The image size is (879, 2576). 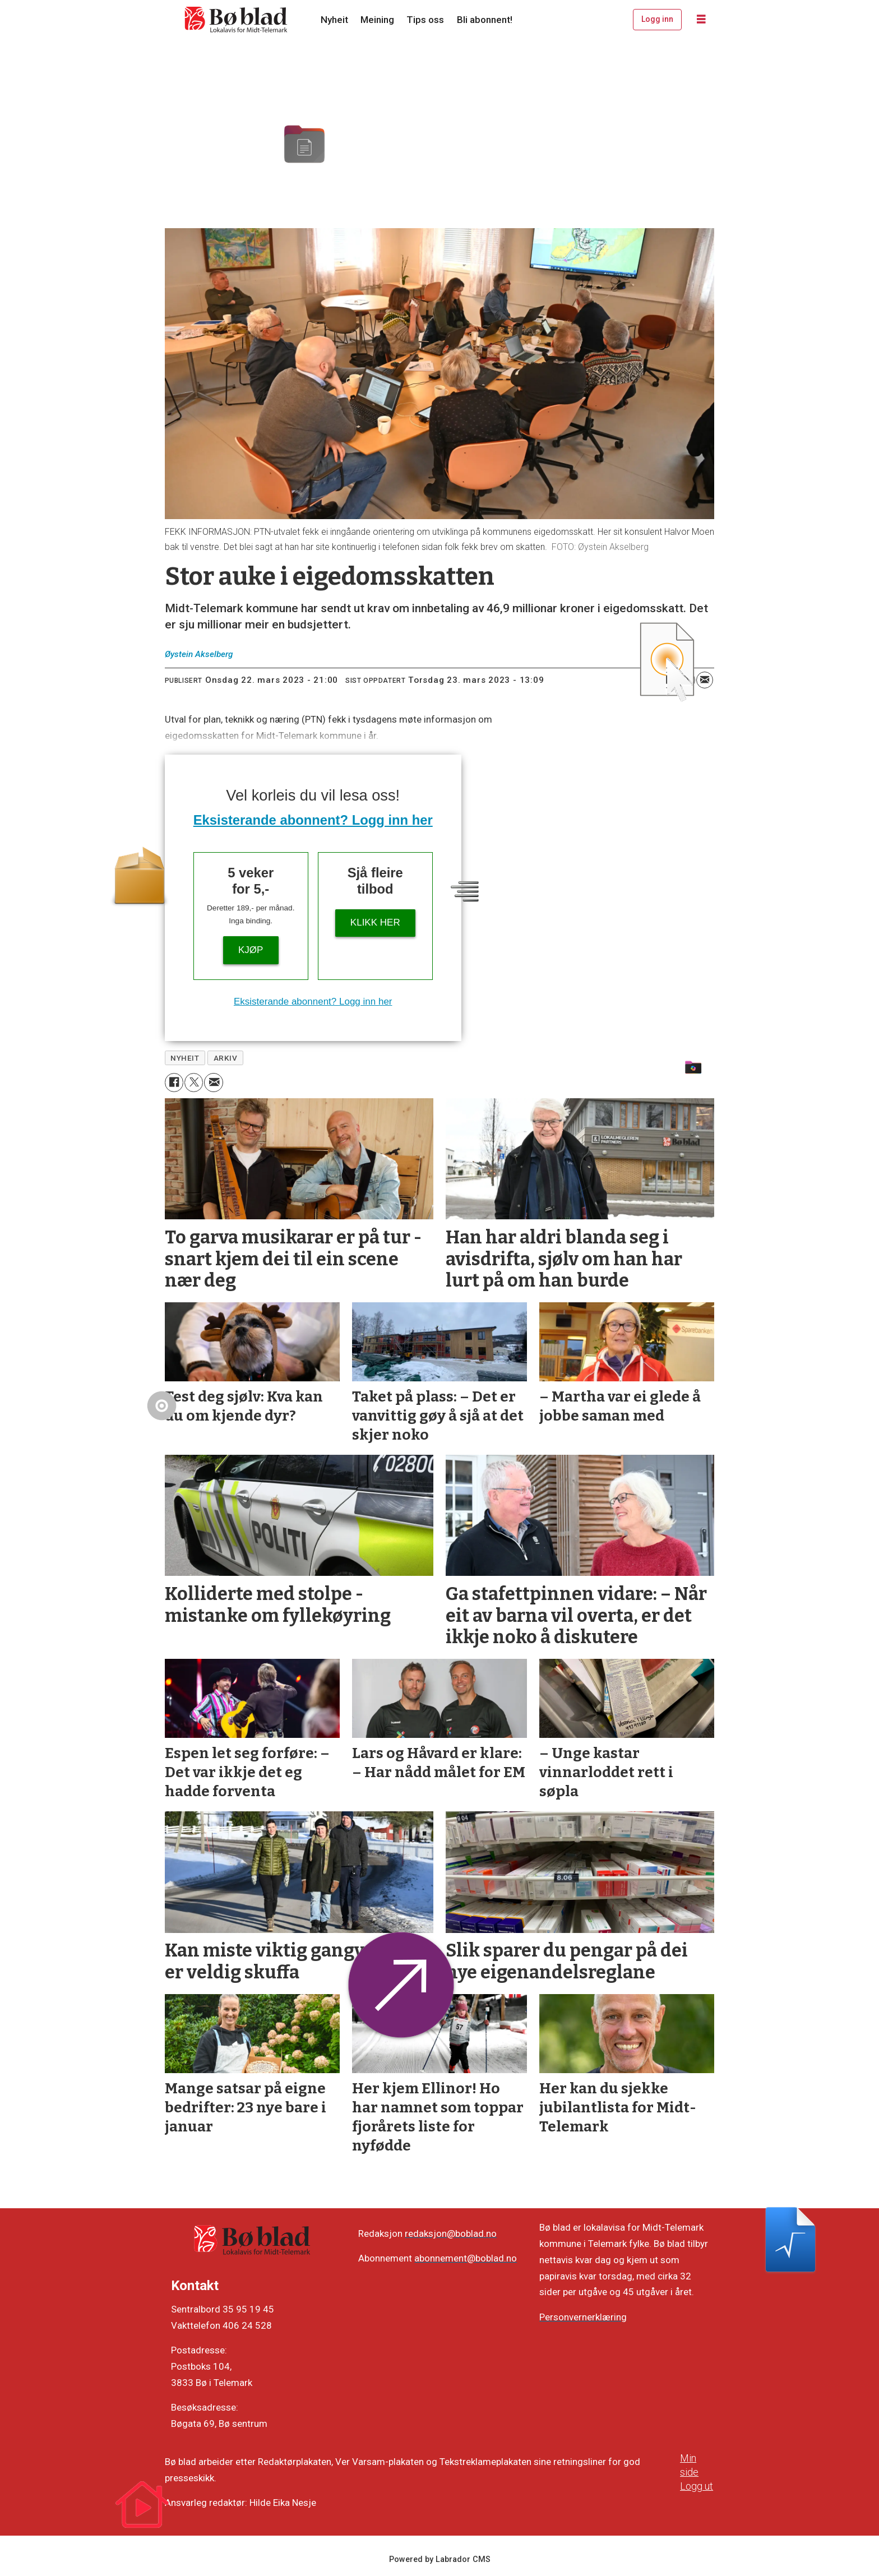 I want to click on indicates a symbolic link or shortcut to another file, so click(x=401, y=1985).